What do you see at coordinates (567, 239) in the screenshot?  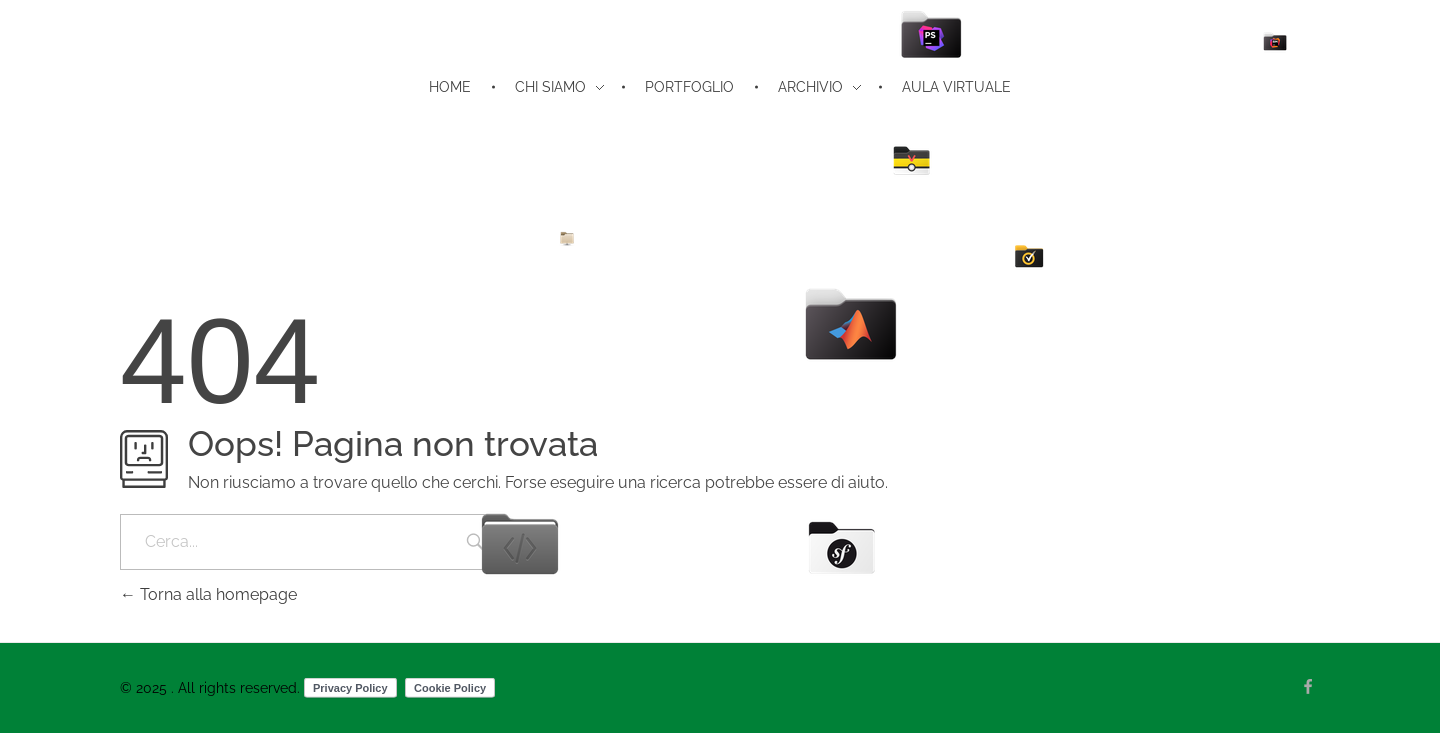 I see `access files stored on a remote server` at bounding box center [567, 239].